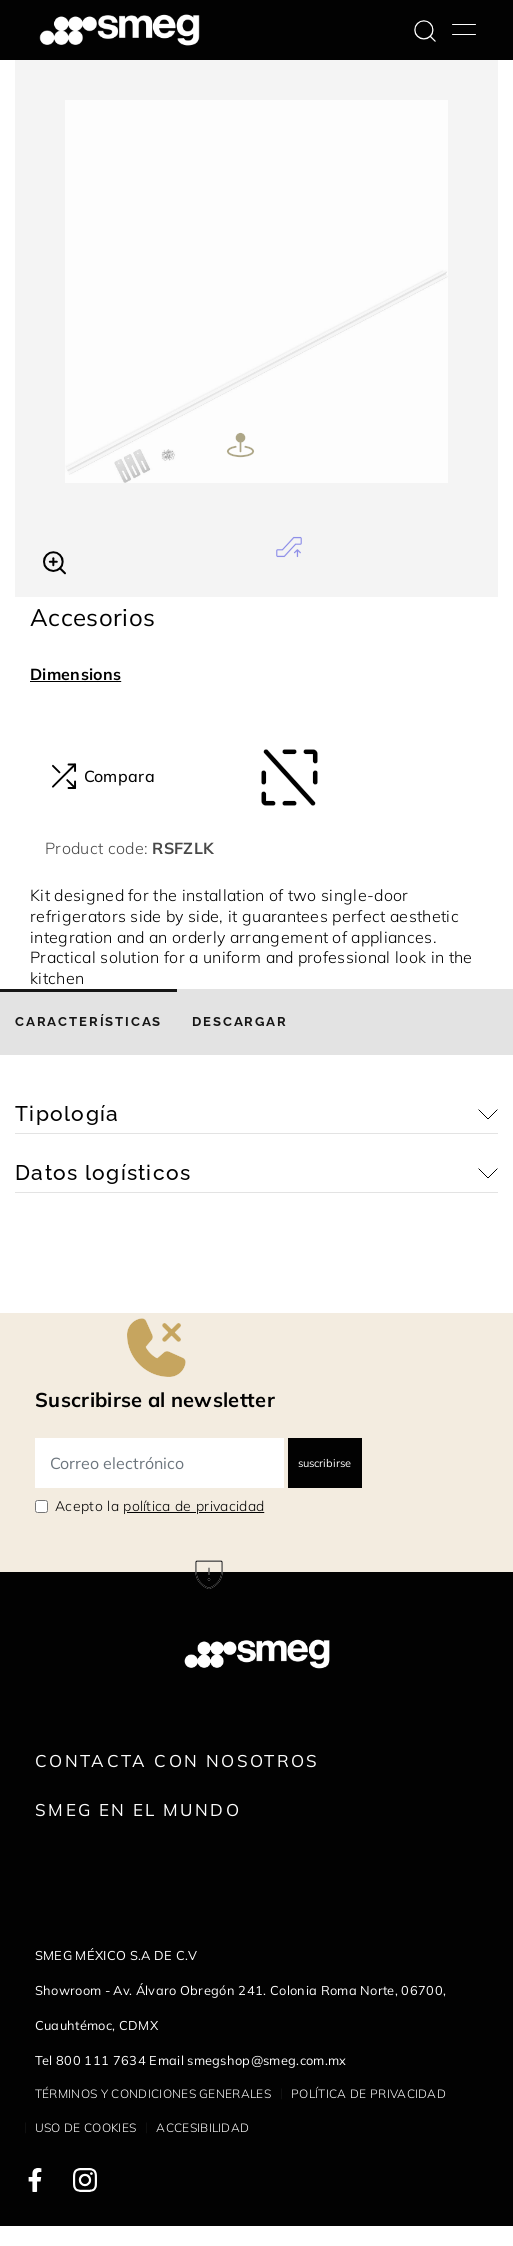 This screenshot has height=2246, width=513. Describe the element at coordinates (209, 1573) in the screenshot. I see `security warning or alert detected` at that location.